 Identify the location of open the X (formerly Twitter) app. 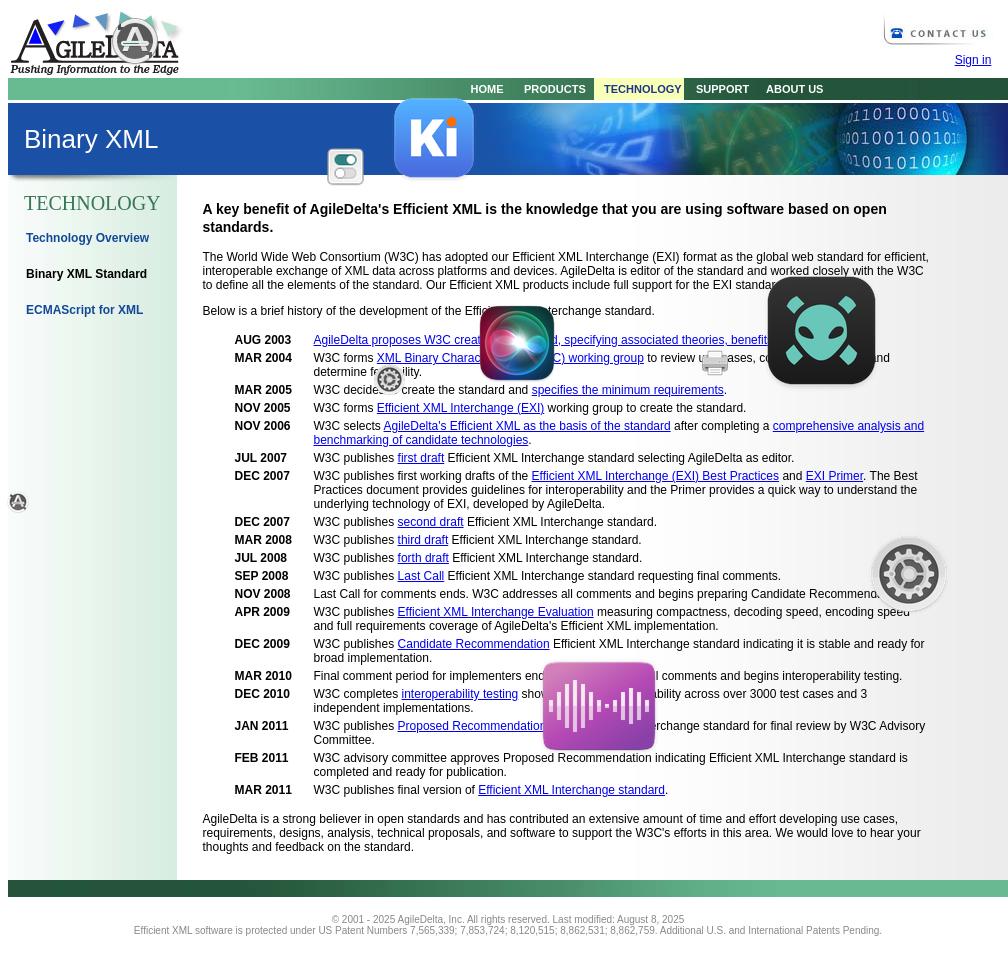
(821, 330).